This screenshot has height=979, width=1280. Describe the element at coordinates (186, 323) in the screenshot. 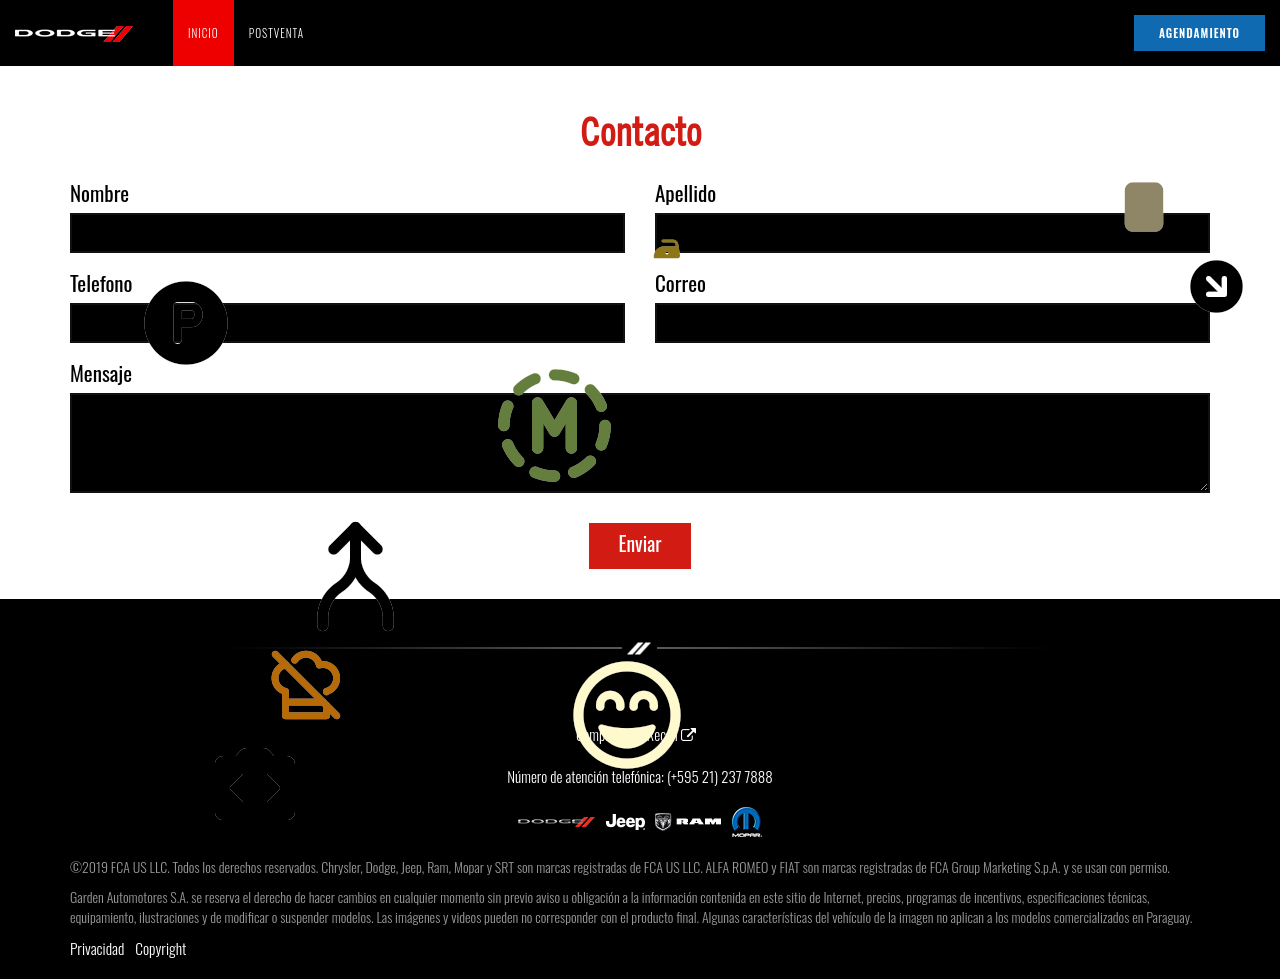

I see `find nearby parking locations` at that location.